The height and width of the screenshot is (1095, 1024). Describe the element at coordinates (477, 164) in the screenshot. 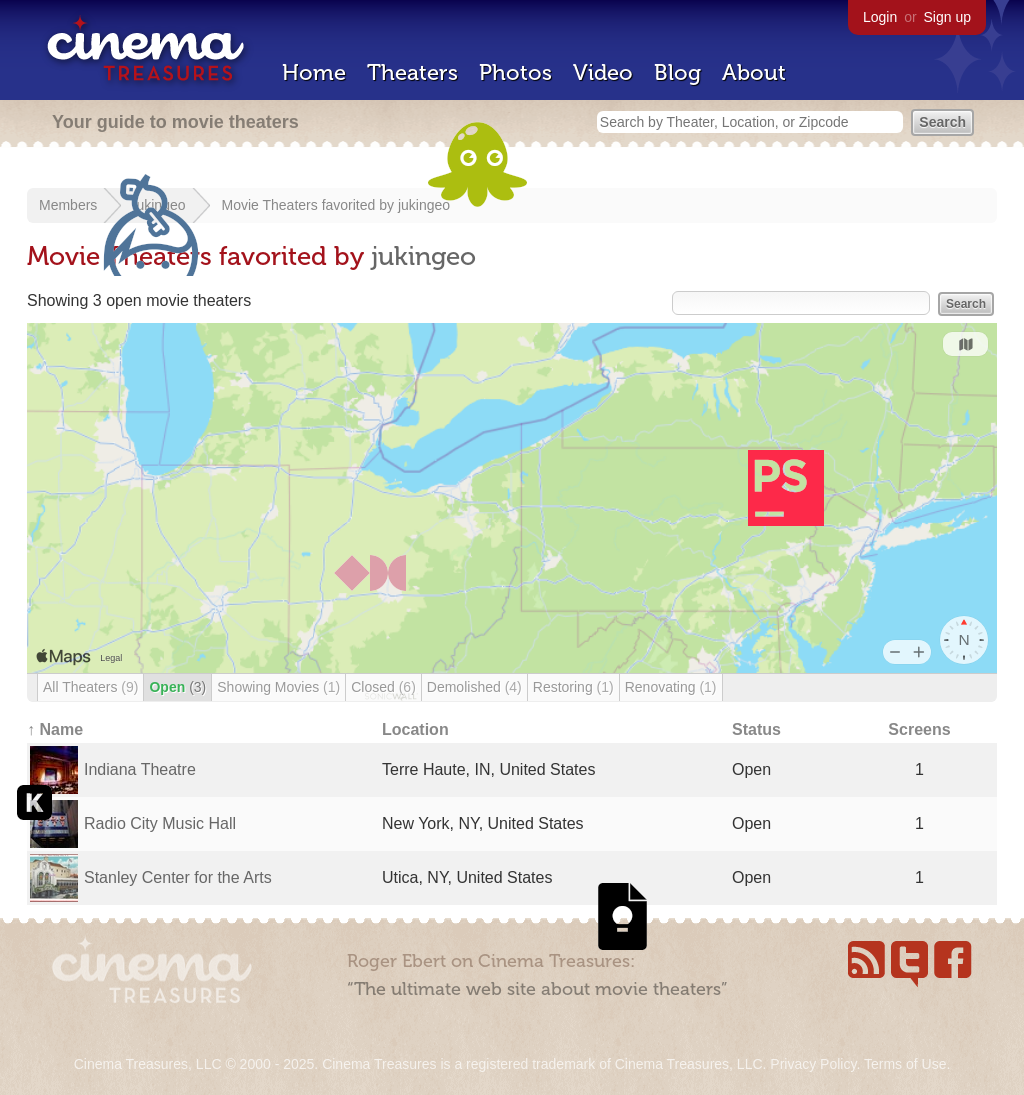

I see `chainguard company logo` at that location.